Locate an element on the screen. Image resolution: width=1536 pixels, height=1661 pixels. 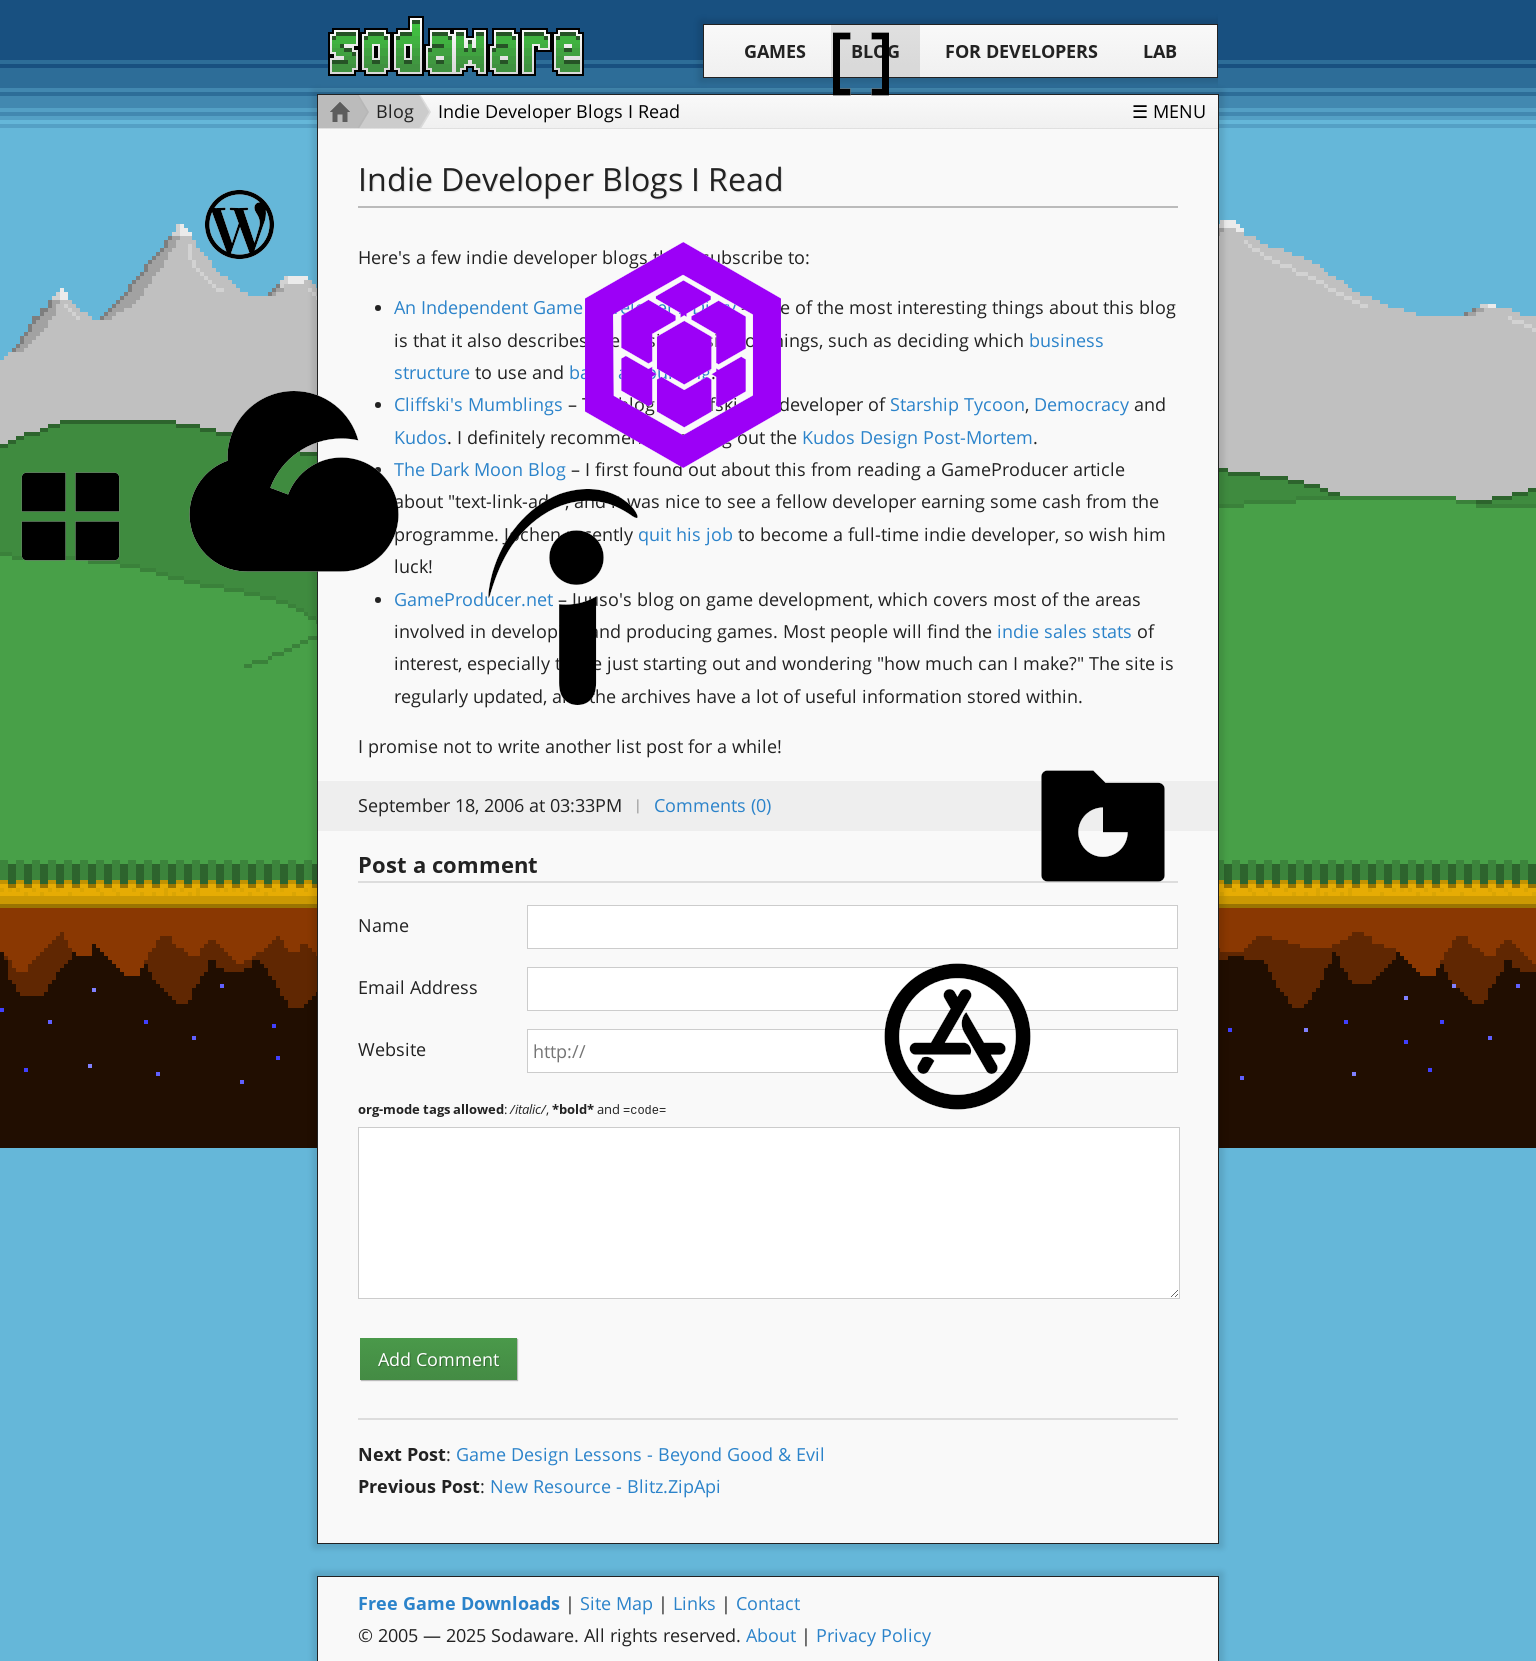
sequelize ORM library logo is located at coordinates (683, 355).